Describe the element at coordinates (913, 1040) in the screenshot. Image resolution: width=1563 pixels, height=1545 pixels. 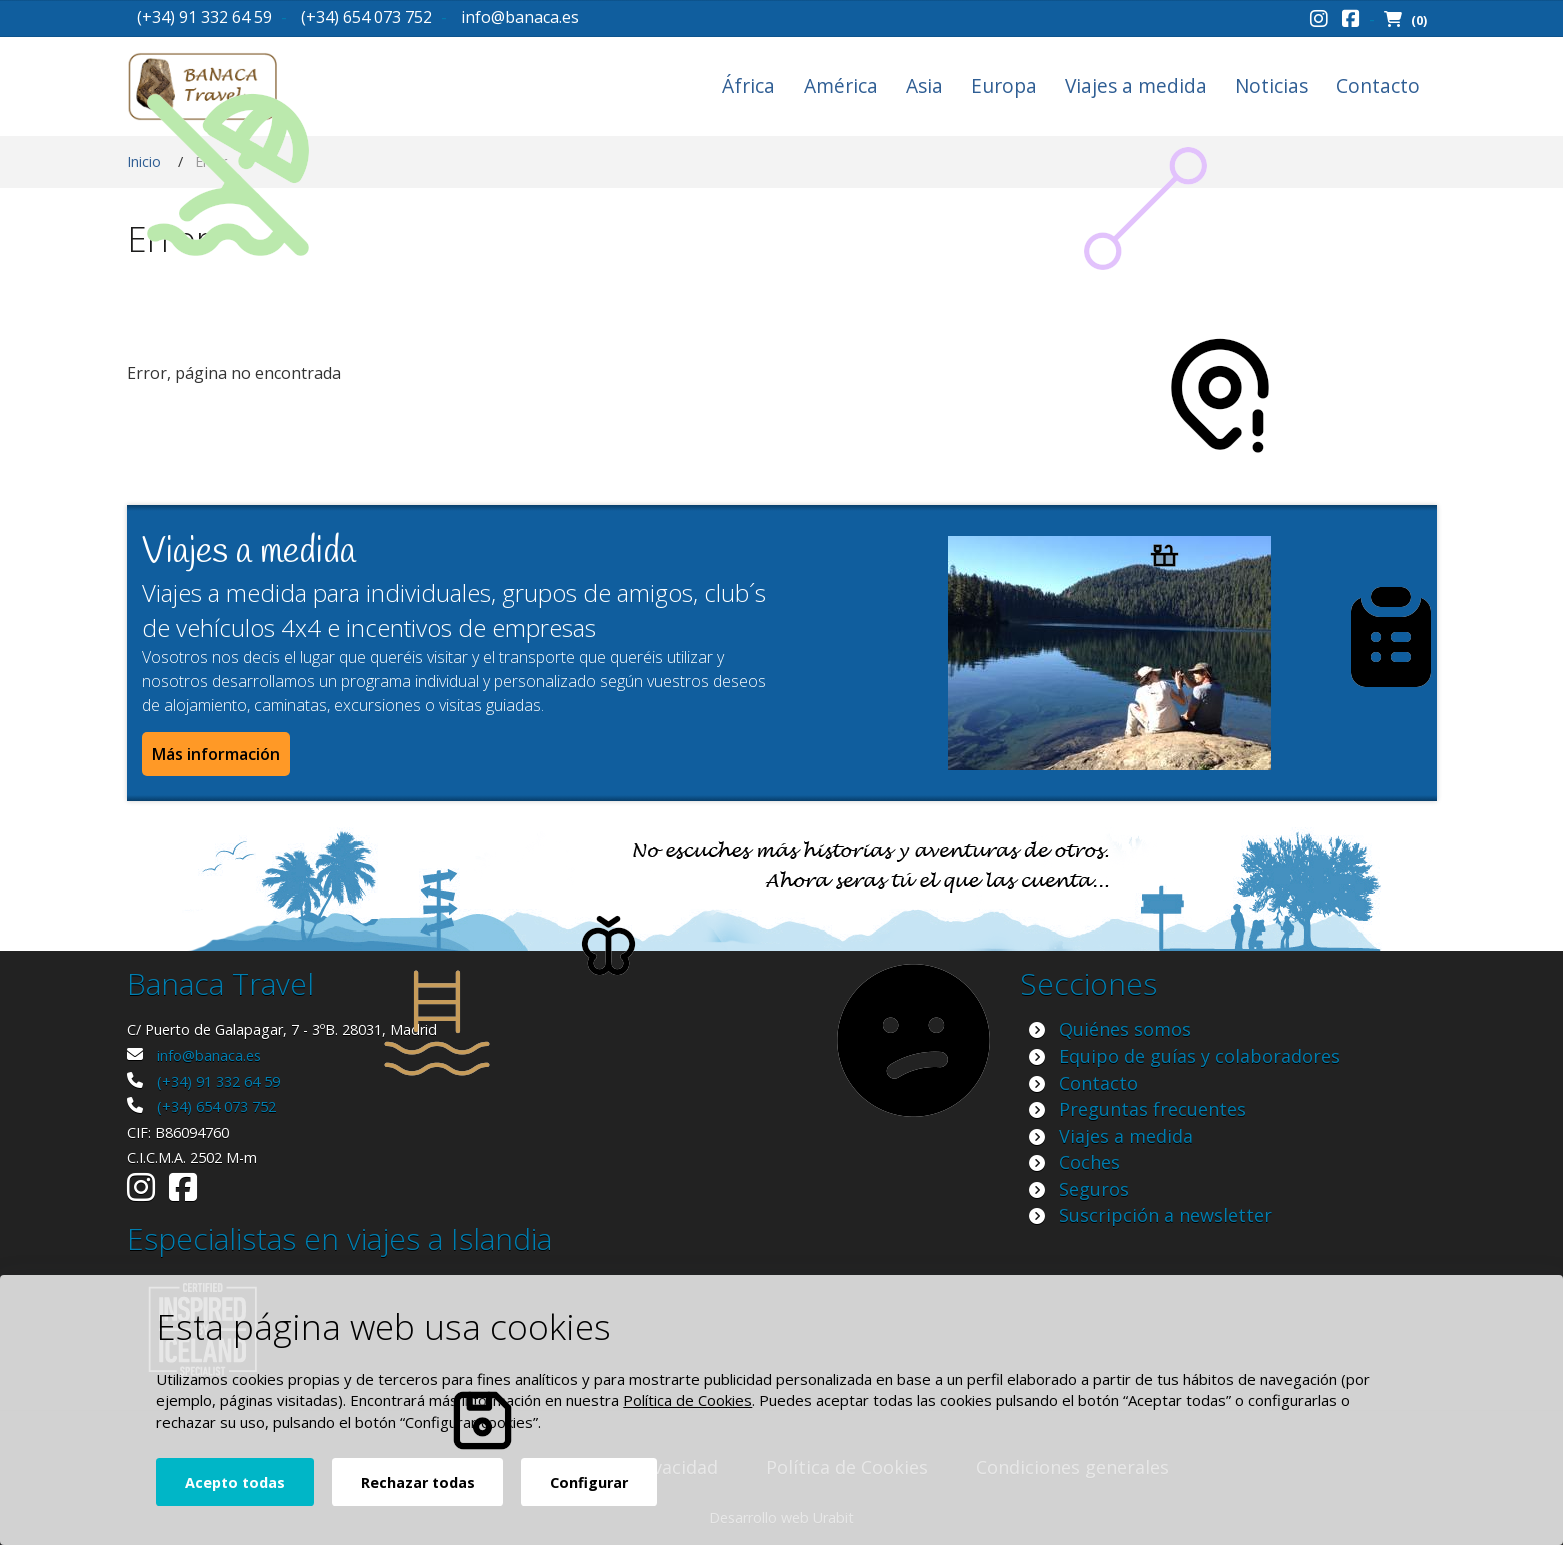
I see `indicates a confused or uncertain state` at that location.